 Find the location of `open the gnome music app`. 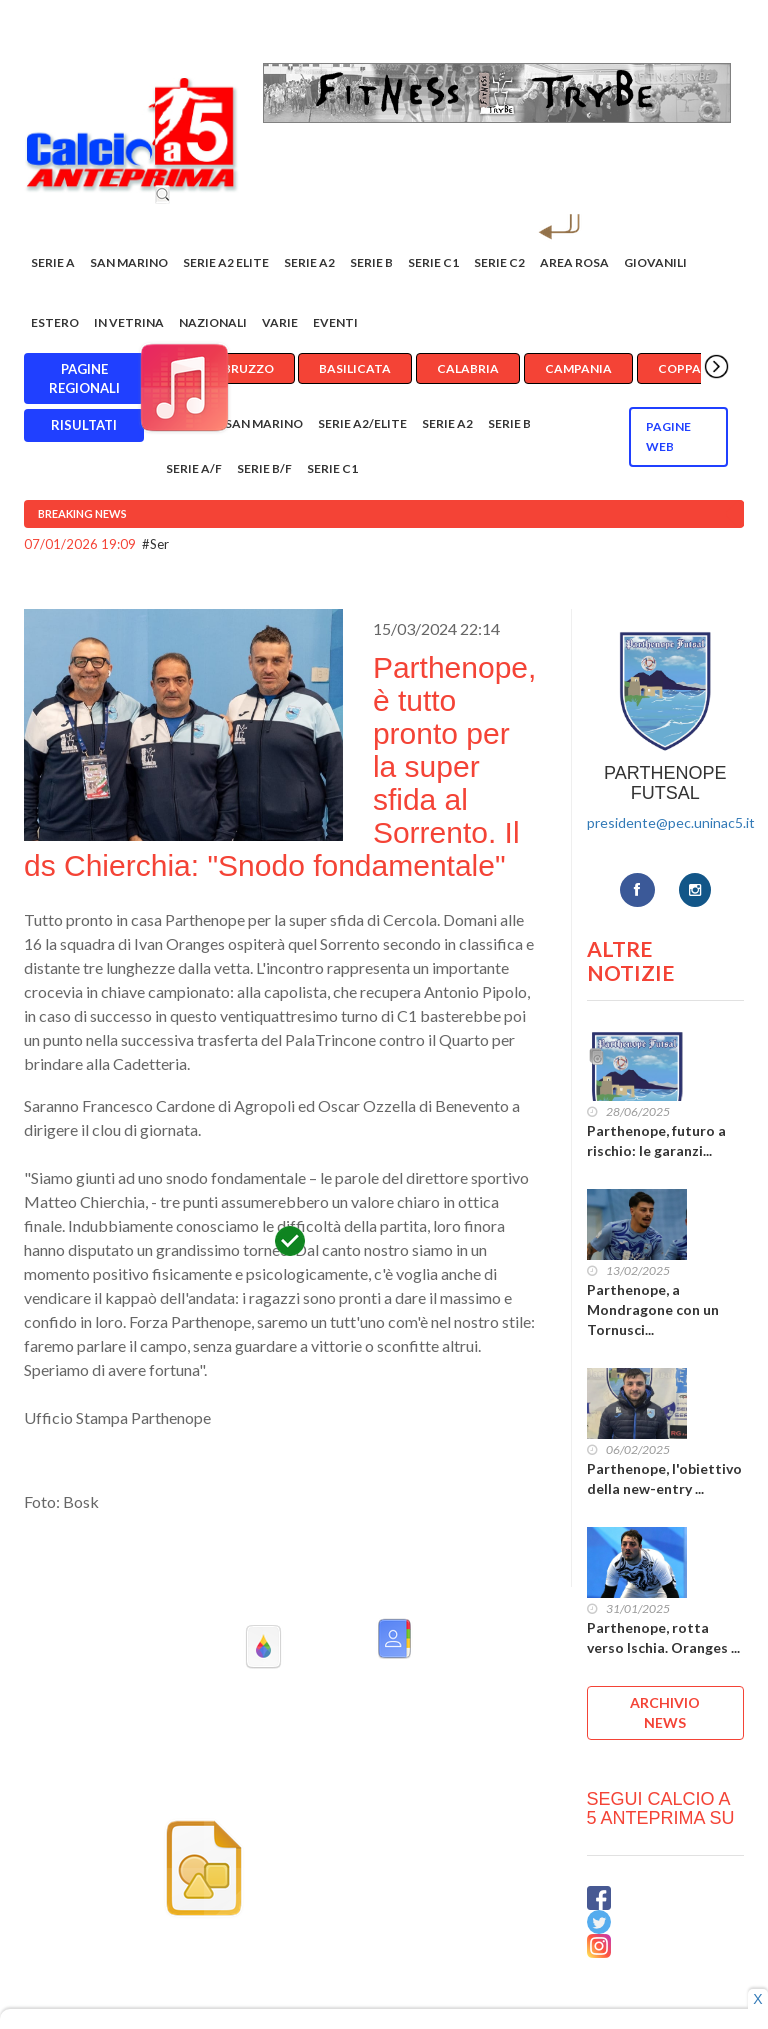

open the gnome music app is located at coordinates (184, 387).